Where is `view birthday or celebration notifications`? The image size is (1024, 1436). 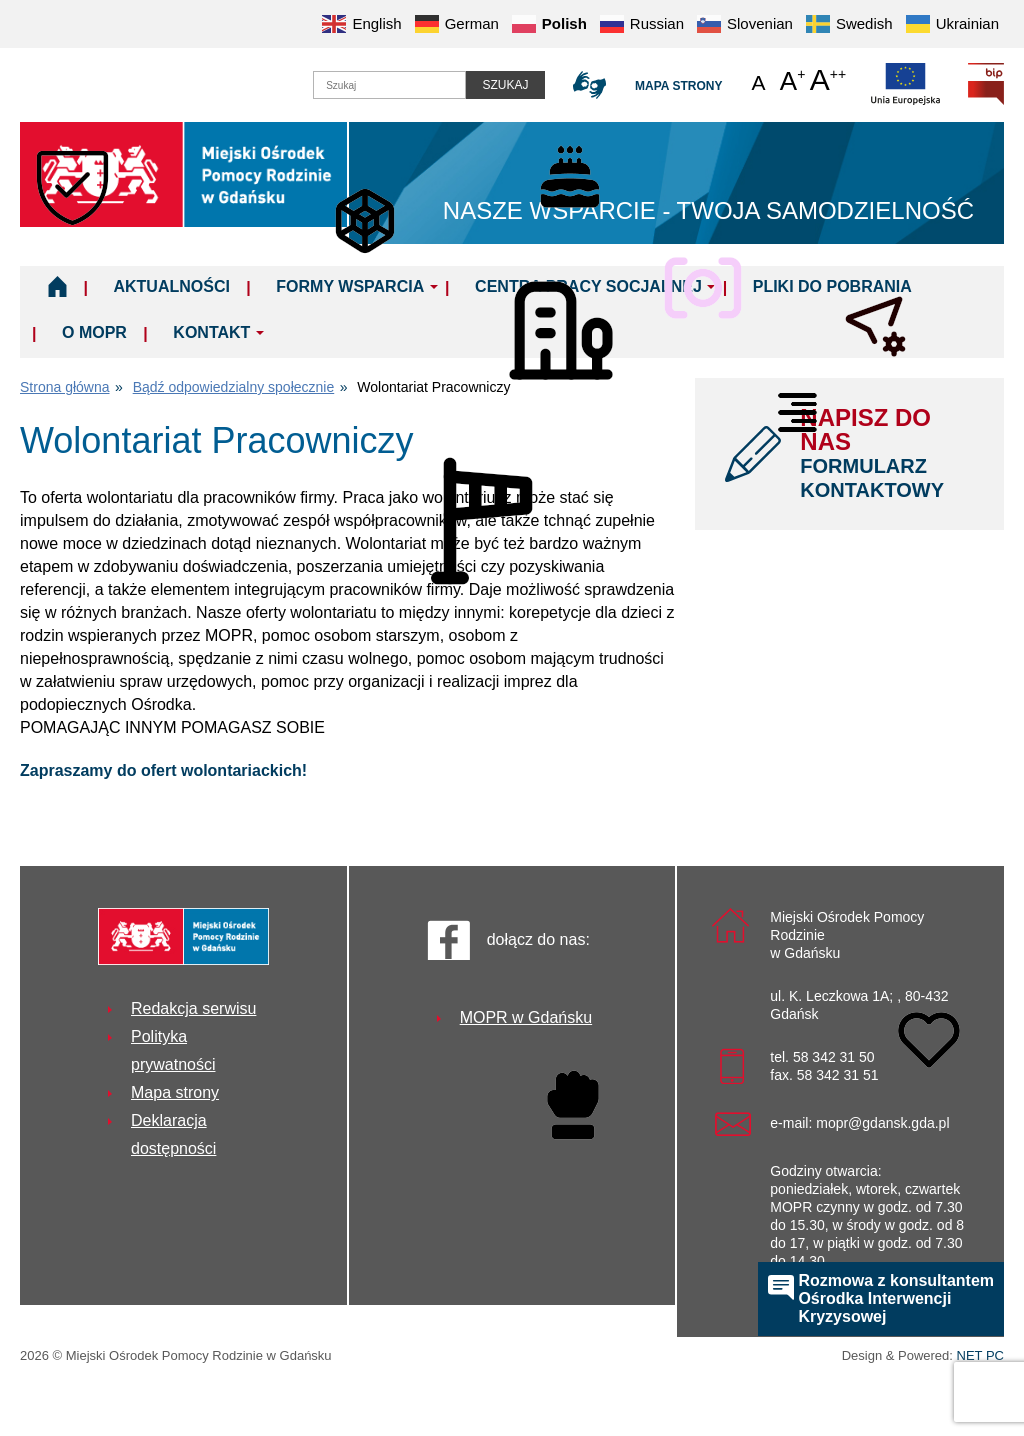
view birthday or celebration notifications is located at coordinates (570, 176).